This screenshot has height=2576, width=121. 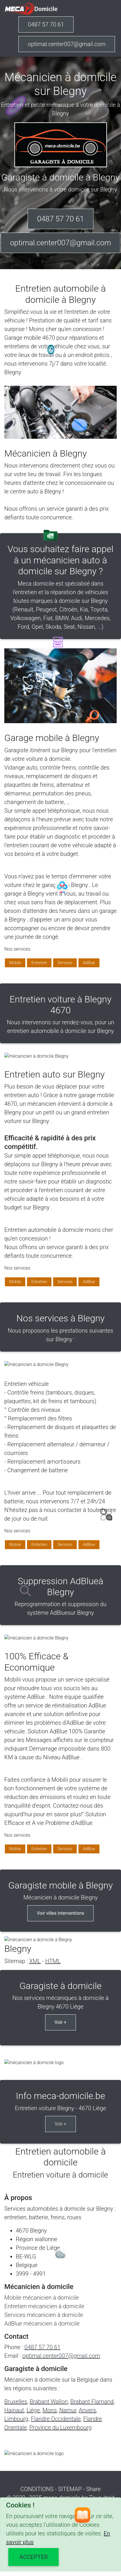 What do you see at coordinates (106, 1515) in the screenshot?
I see `connect or manage exchange account integration` at bounding box center [106, 1515].